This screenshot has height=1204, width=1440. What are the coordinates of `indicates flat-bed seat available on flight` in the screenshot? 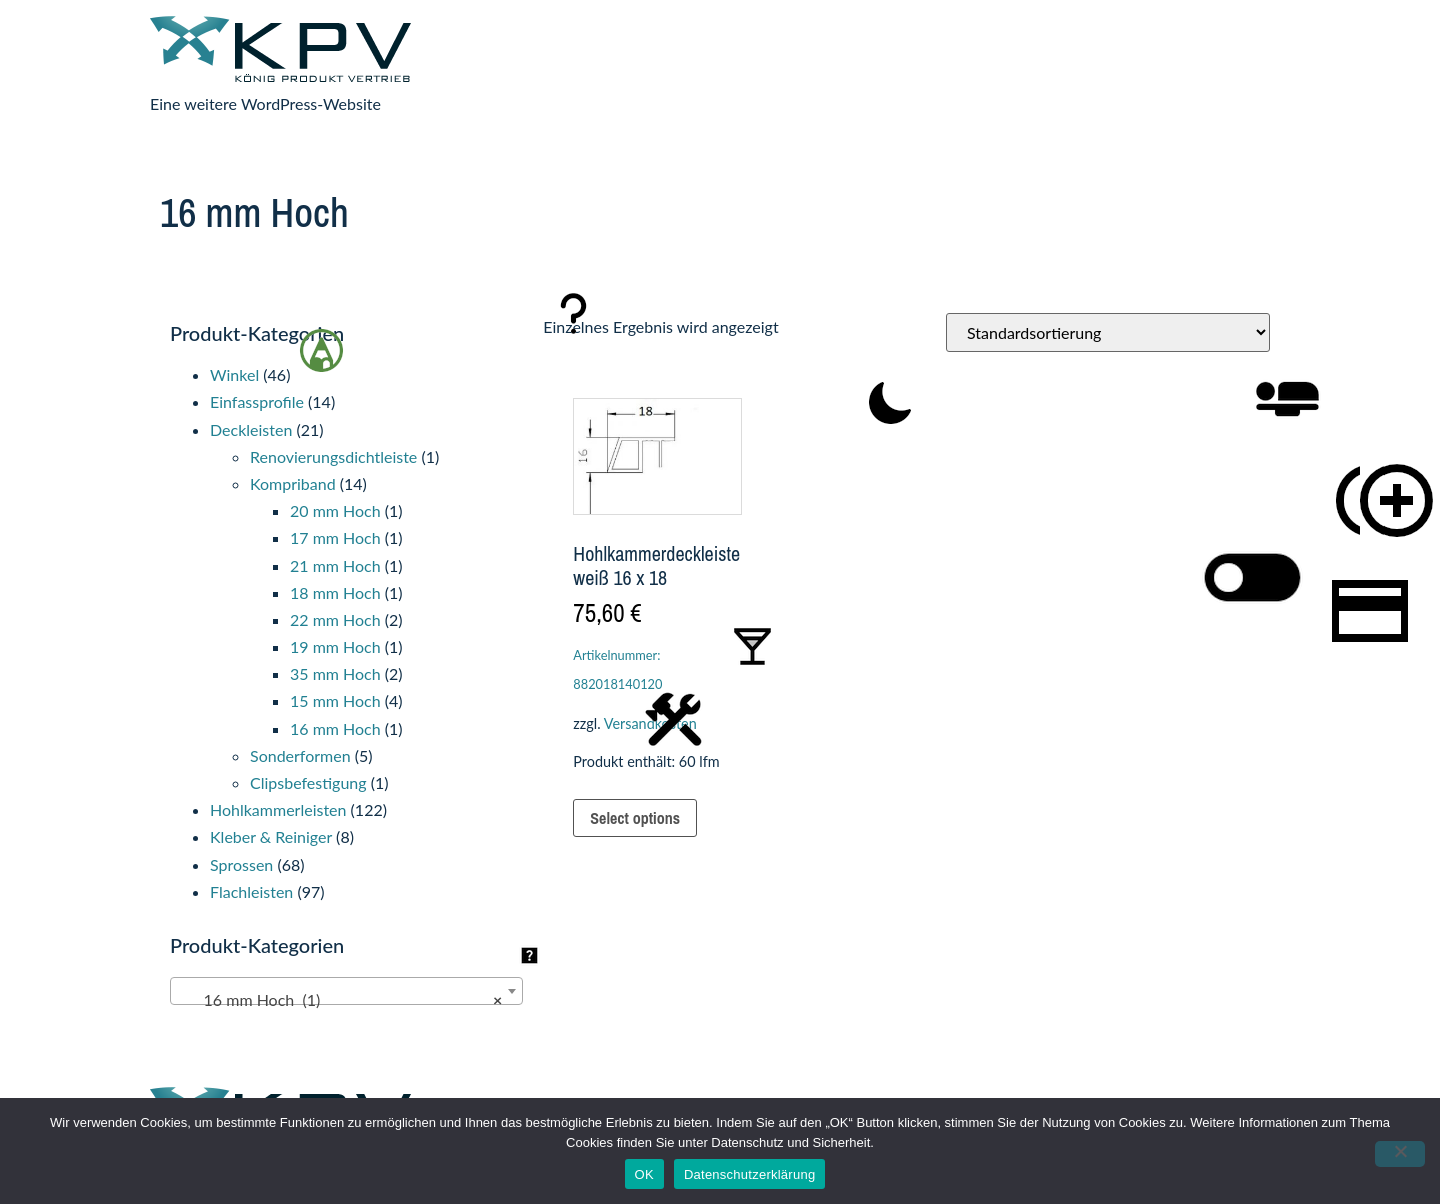 It's located at (1287, 397).